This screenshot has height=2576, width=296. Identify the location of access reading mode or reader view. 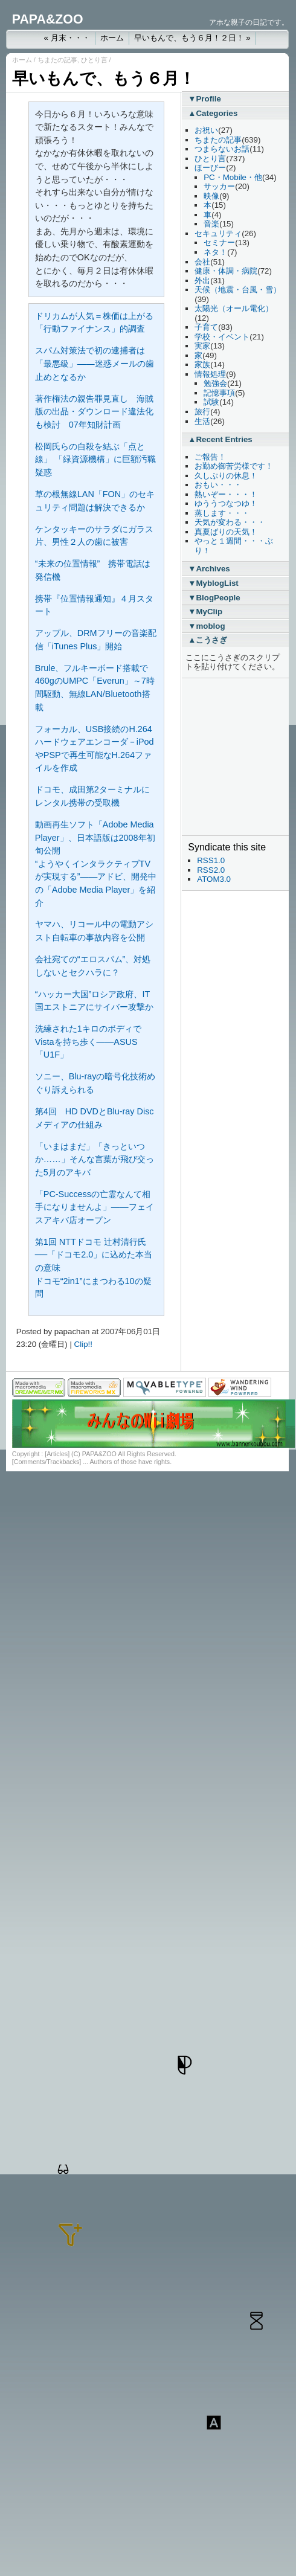
(63, 2169).